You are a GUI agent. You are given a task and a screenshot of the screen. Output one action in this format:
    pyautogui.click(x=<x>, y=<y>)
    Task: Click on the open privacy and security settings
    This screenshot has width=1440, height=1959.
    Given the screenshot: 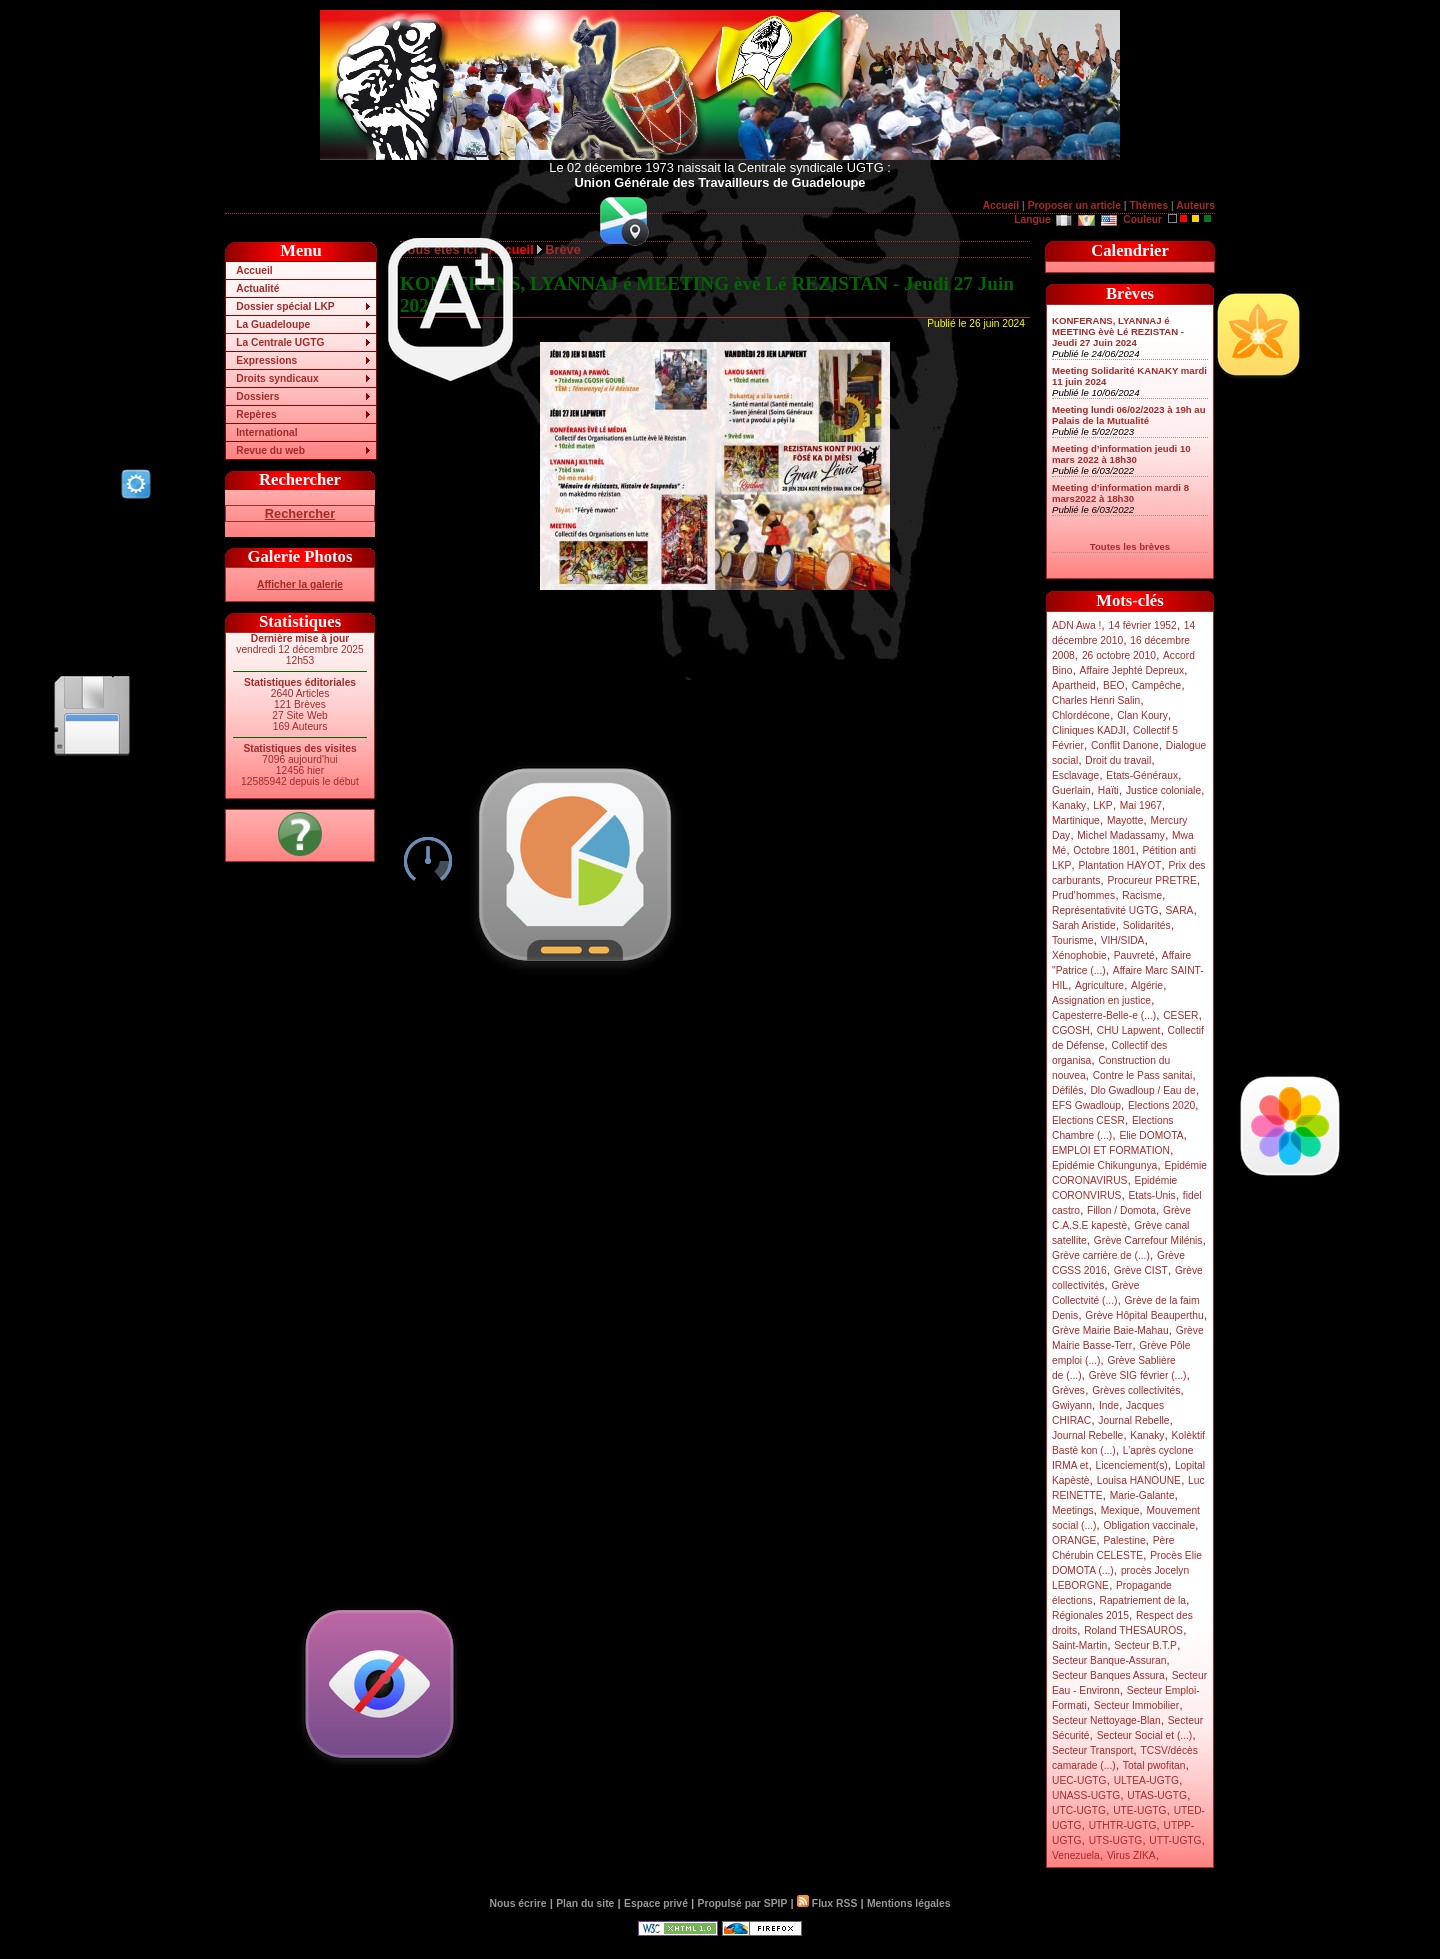 What is the action you would take?
    pyautogui.click(x=379, y=1686)
    